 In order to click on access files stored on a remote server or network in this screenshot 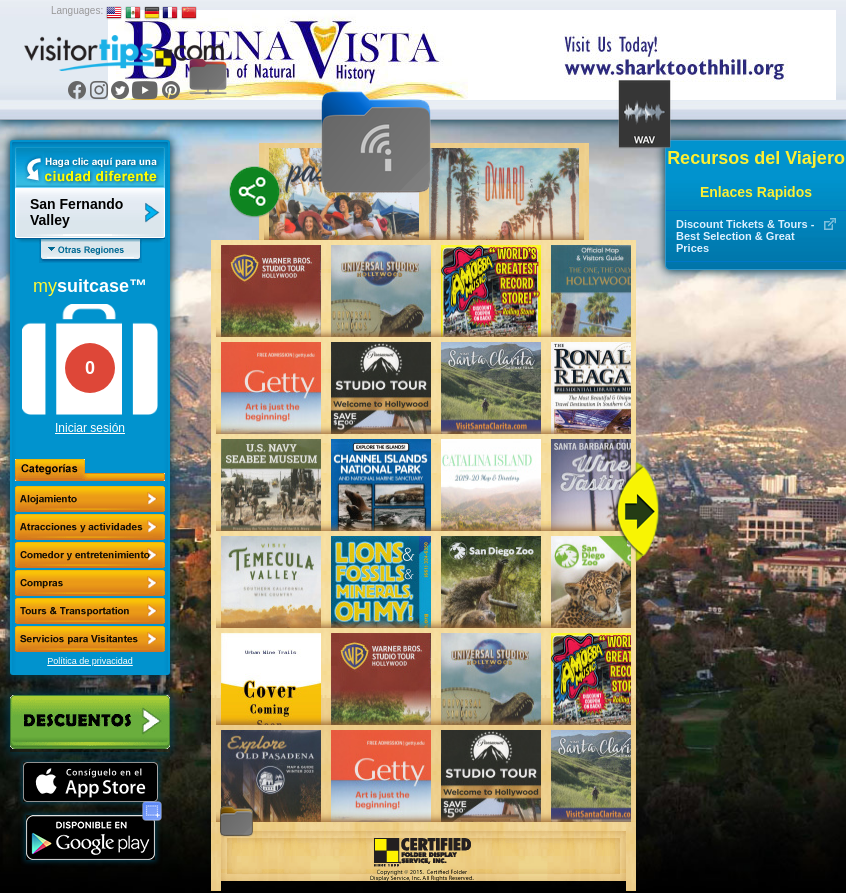, I will do `click(208, 76)`.